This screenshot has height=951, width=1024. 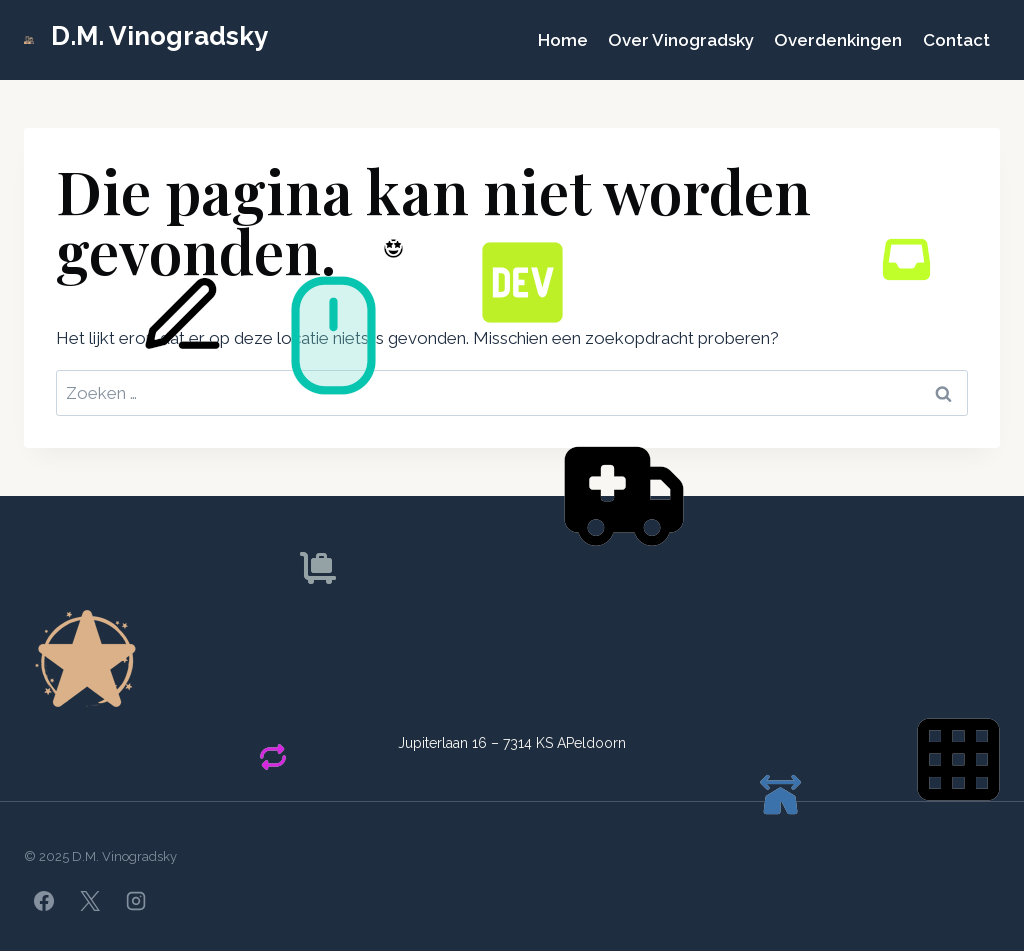 I want to click on rate something as amazing or five-star, so click(x=393, y=248).